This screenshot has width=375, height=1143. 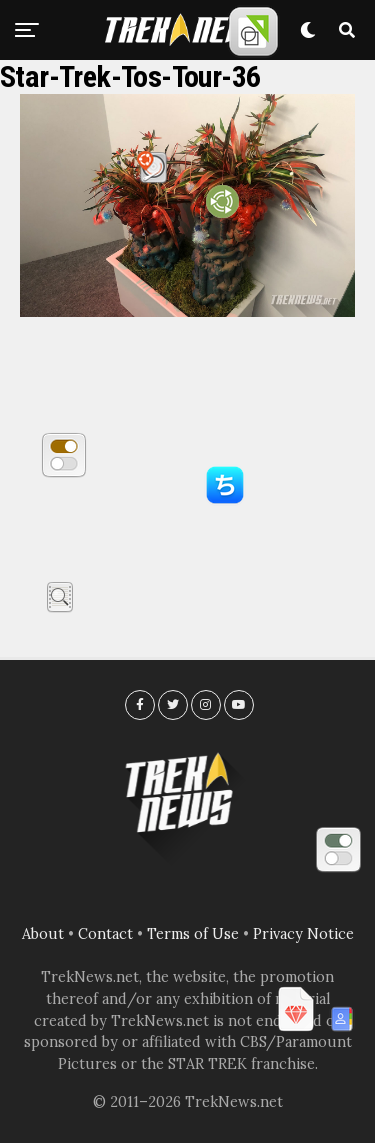 I want to click on open the contacts app, so click(x=342, y=1019).